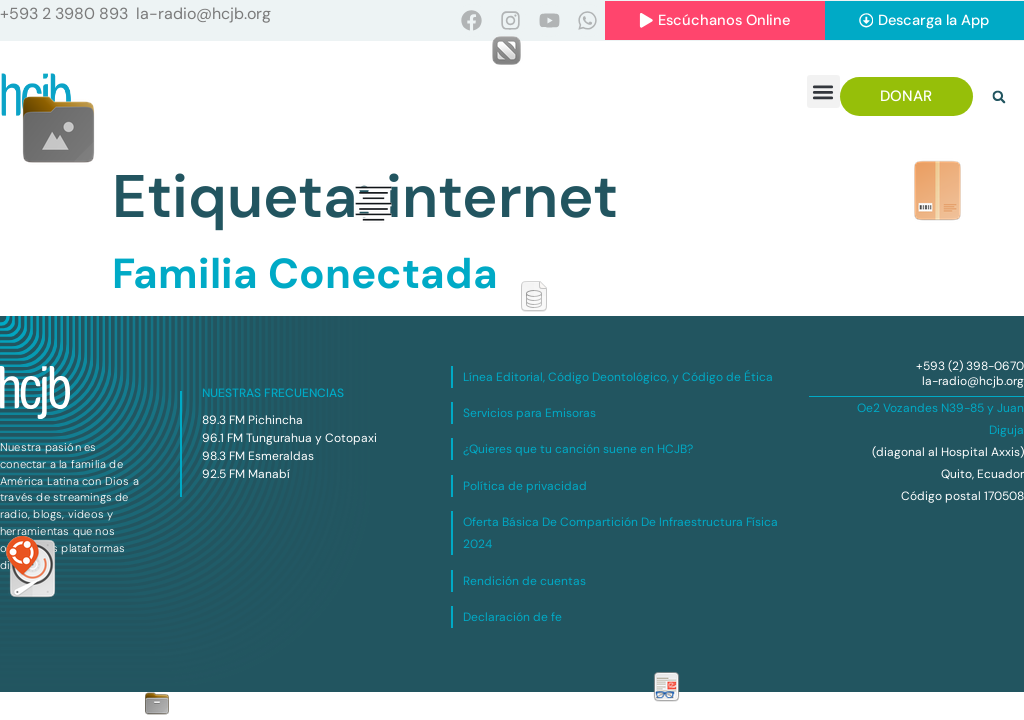 The height and width of the screenshot is (720, 1024). Describe the element at coordinates (666, 686) in the screenshot. I see `open evince document viewer` at that location.